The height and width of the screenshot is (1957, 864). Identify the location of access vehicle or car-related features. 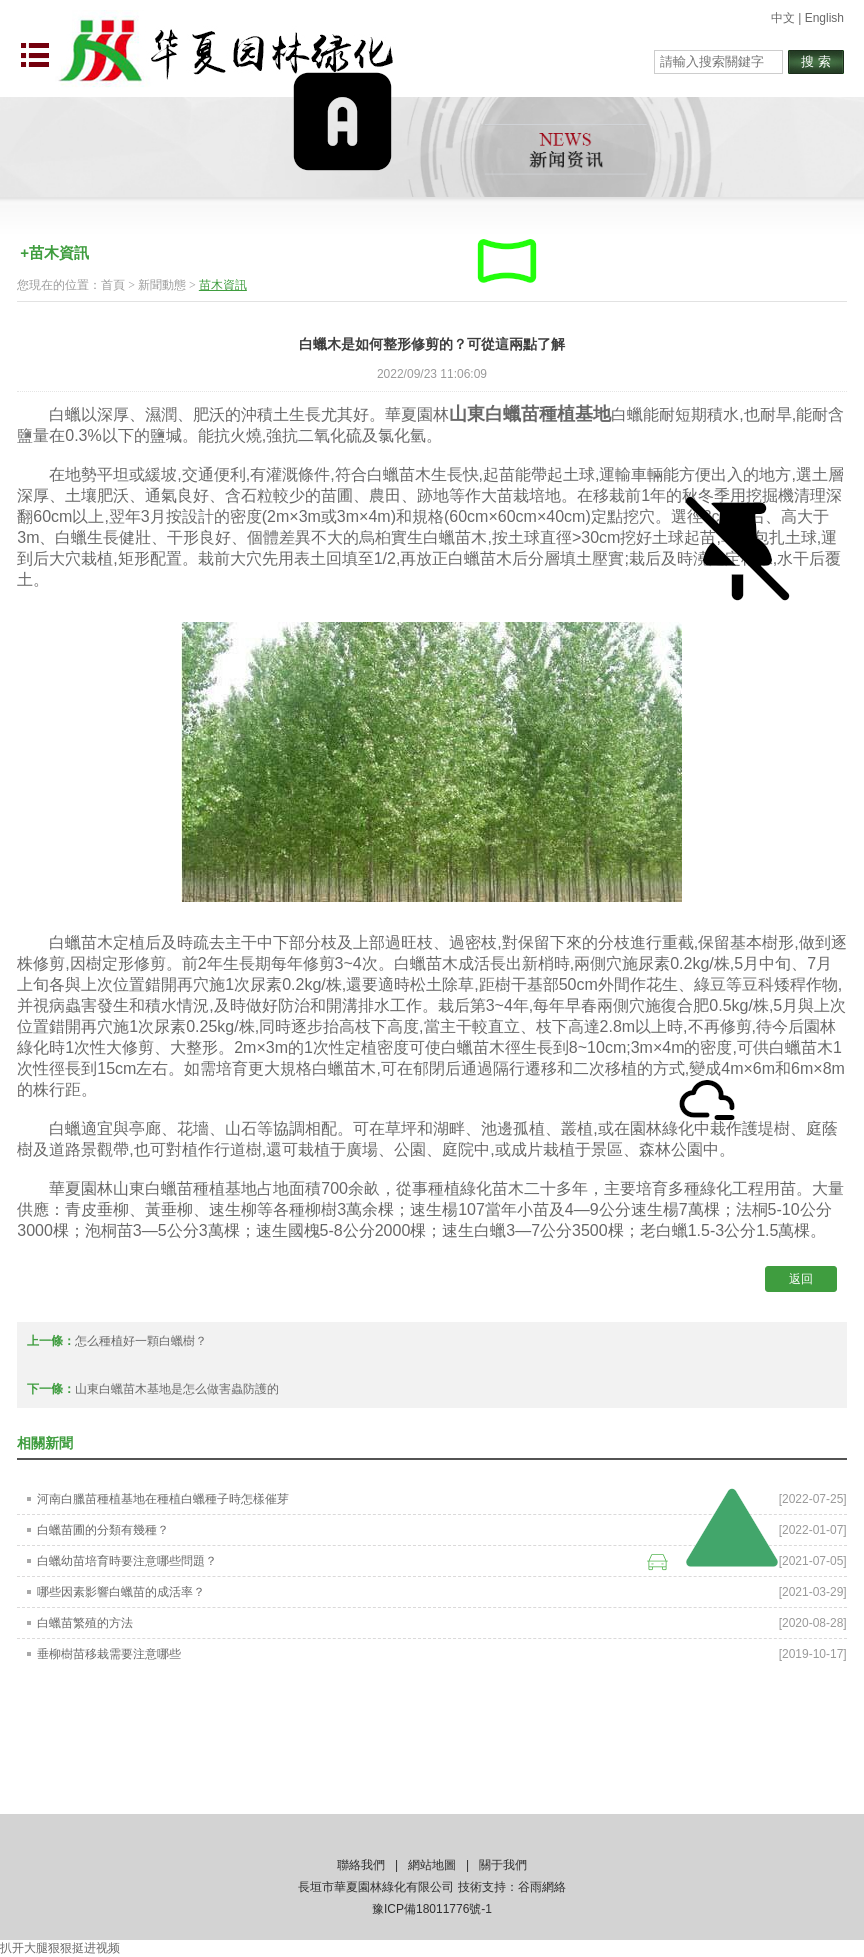
(657, 1562).